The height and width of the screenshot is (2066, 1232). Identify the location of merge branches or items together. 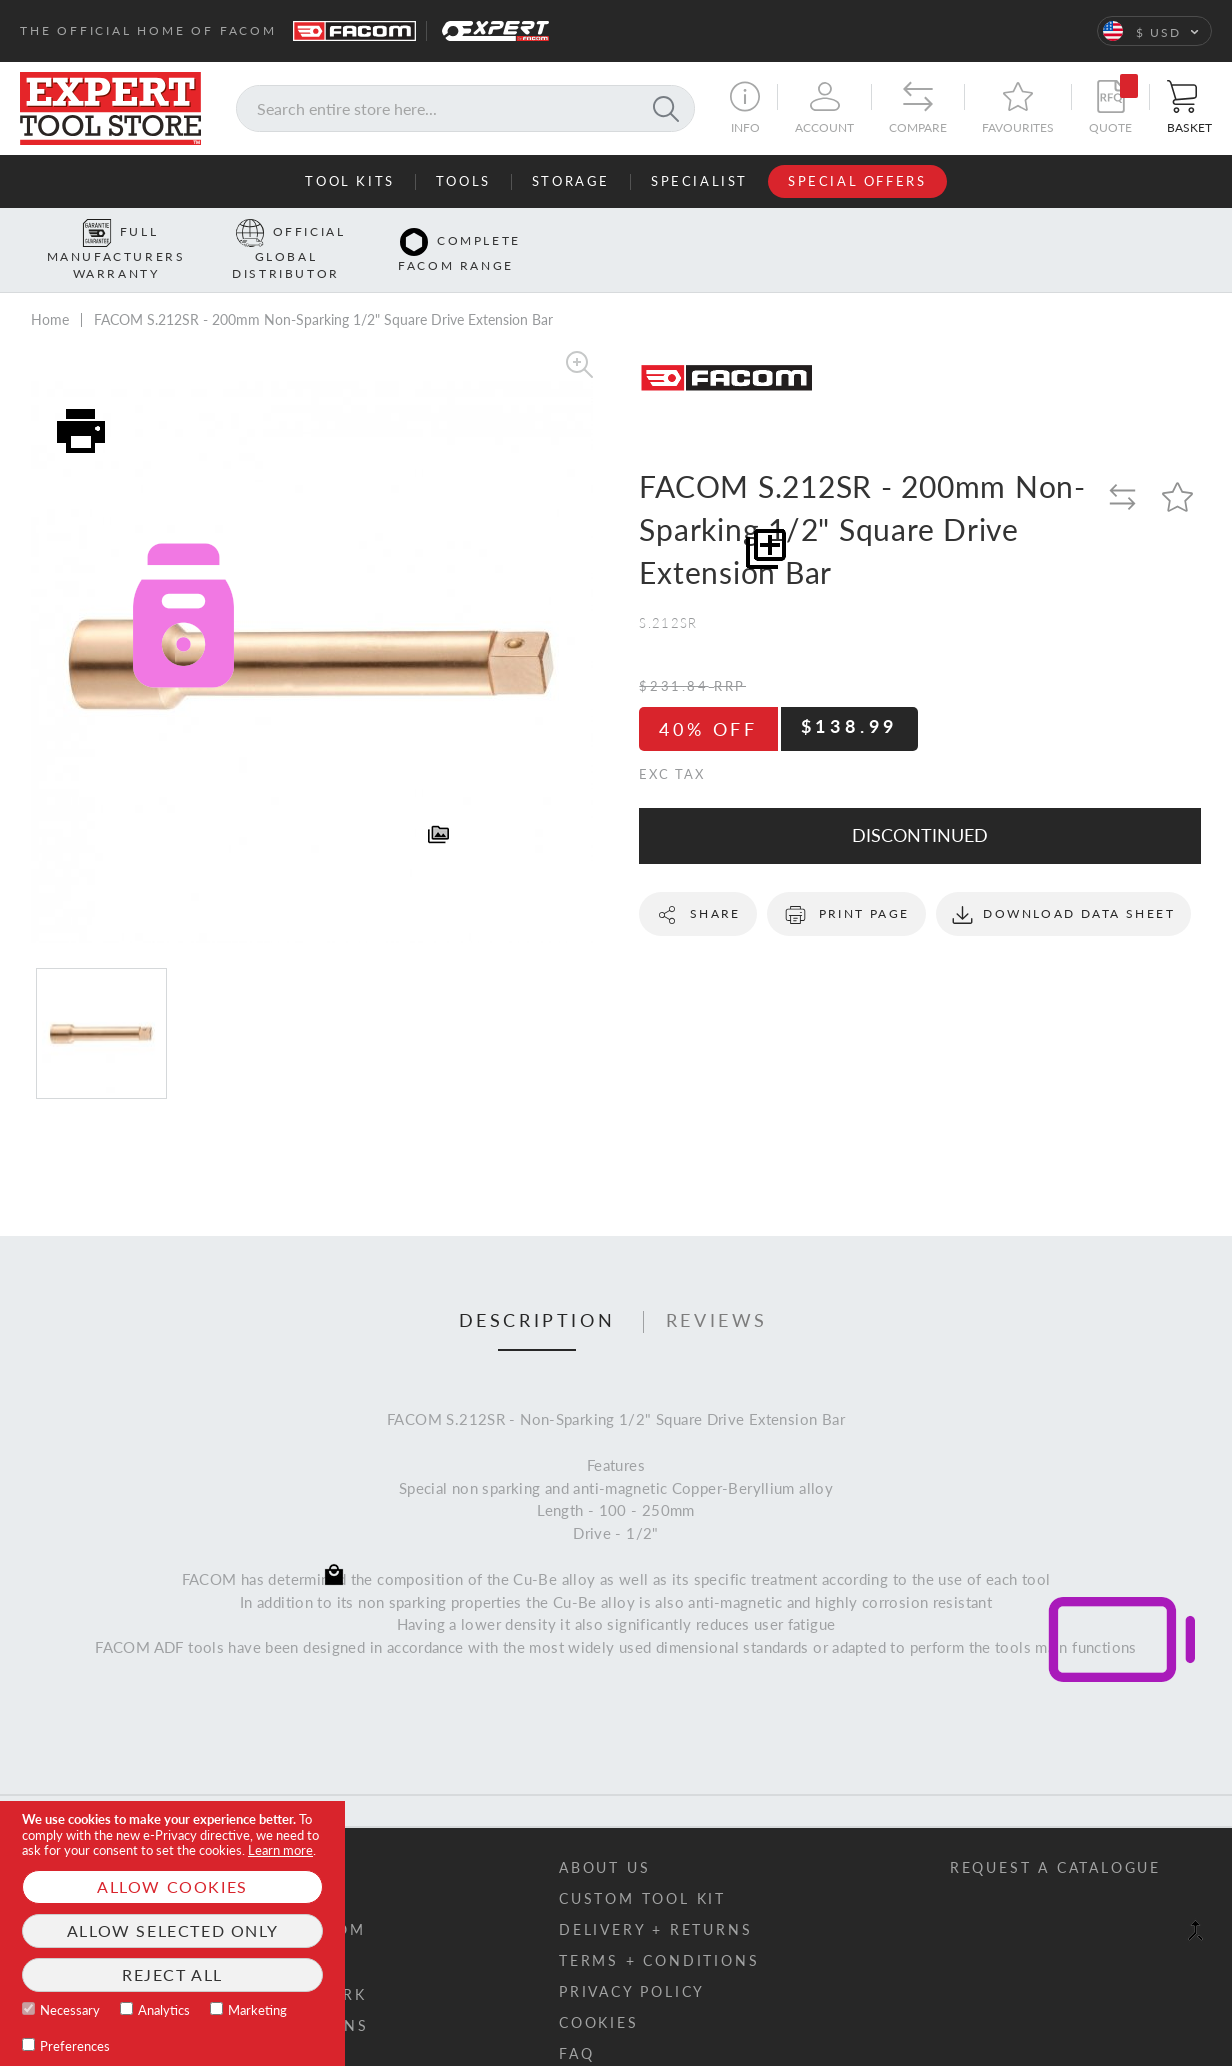
(1195, 1930).